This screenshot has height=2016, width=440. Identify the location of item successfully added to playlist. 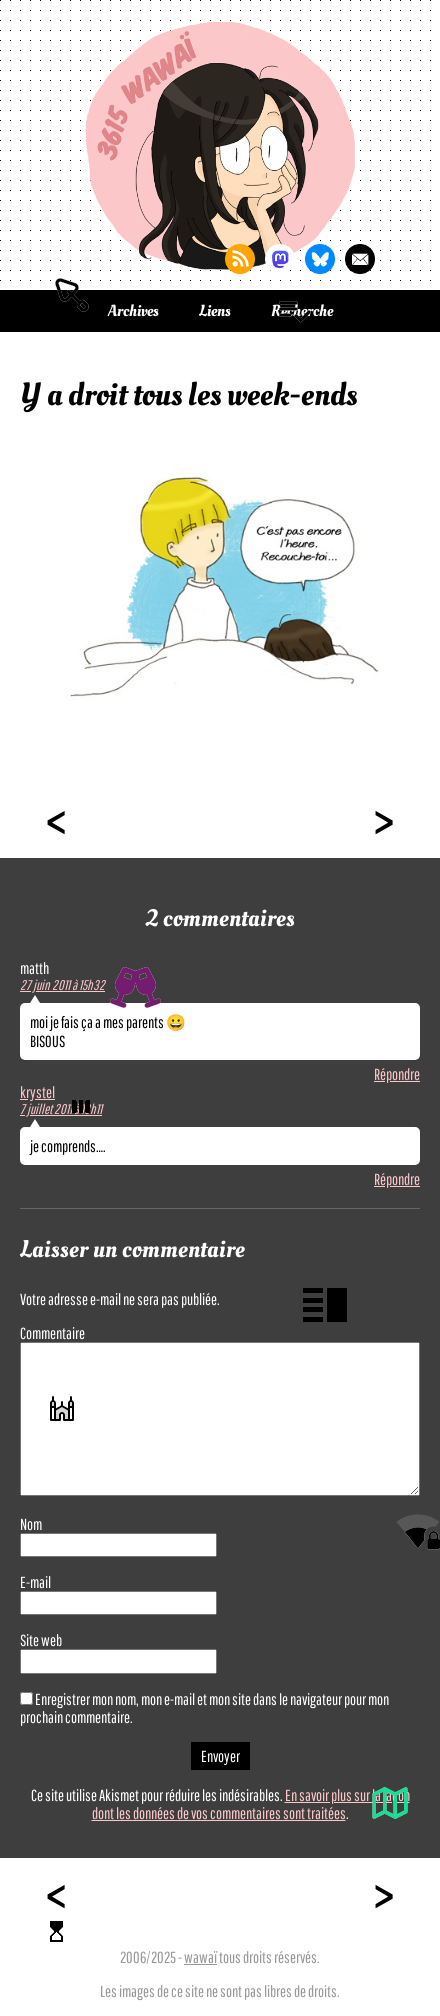
(294, 310).